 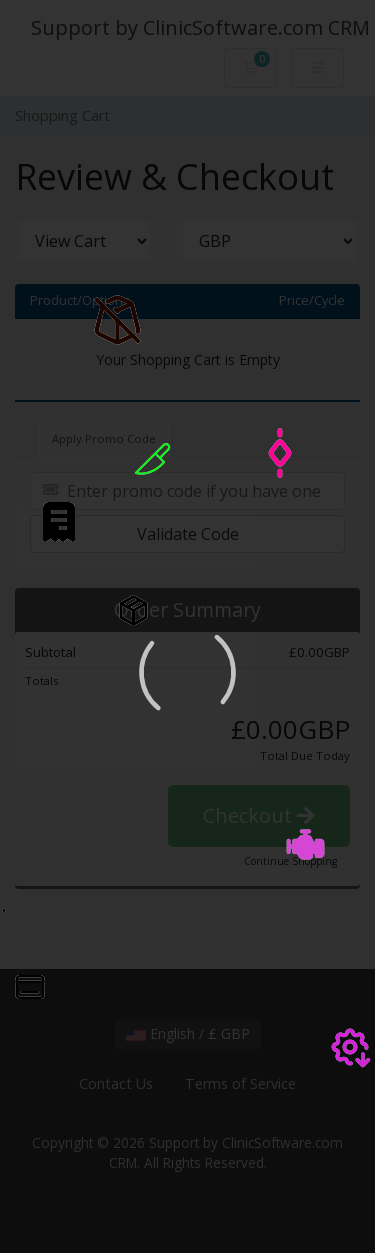 What do you see at coordinates (280, 453) in the screenshot?
I see `align keyframes vertically in timeline` at bounding box center [280, 453].